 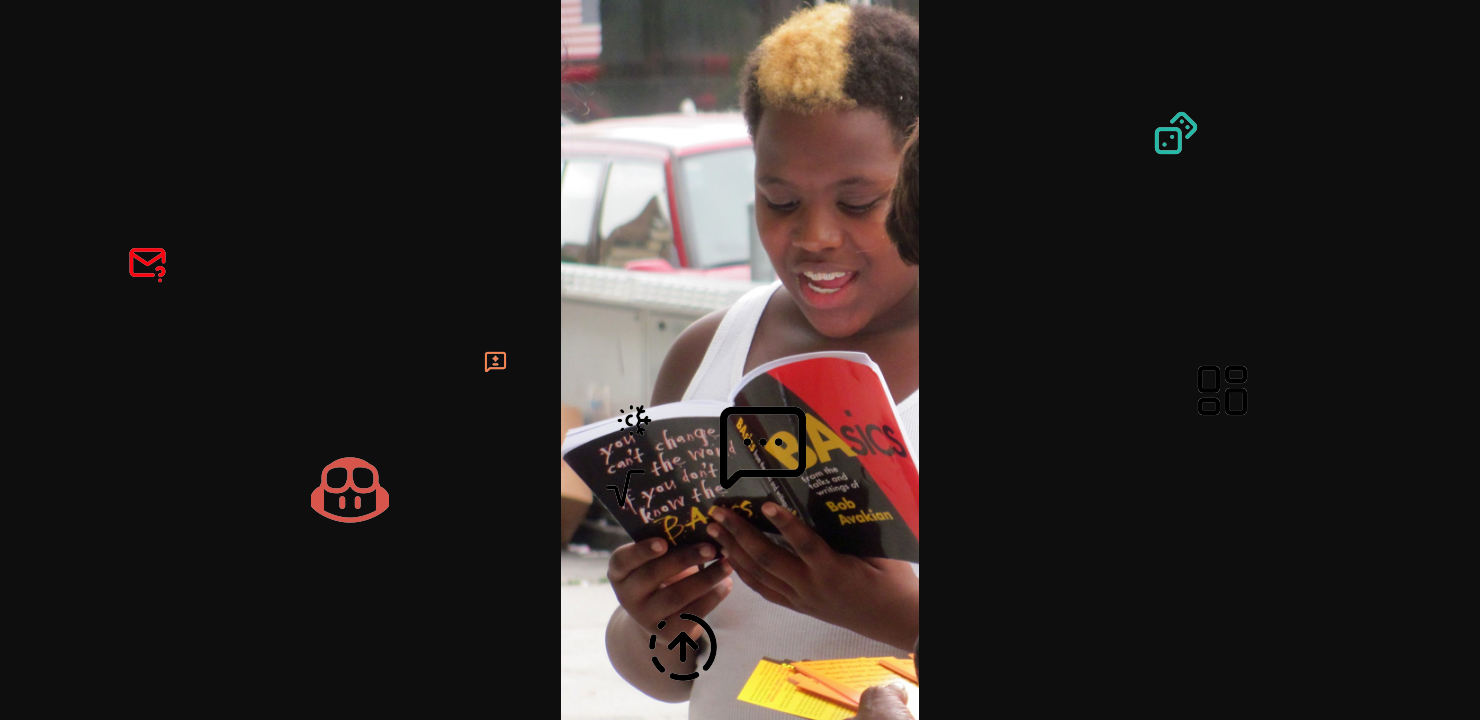 I want to click on open dashboard view, so click(x=1222, y=390).